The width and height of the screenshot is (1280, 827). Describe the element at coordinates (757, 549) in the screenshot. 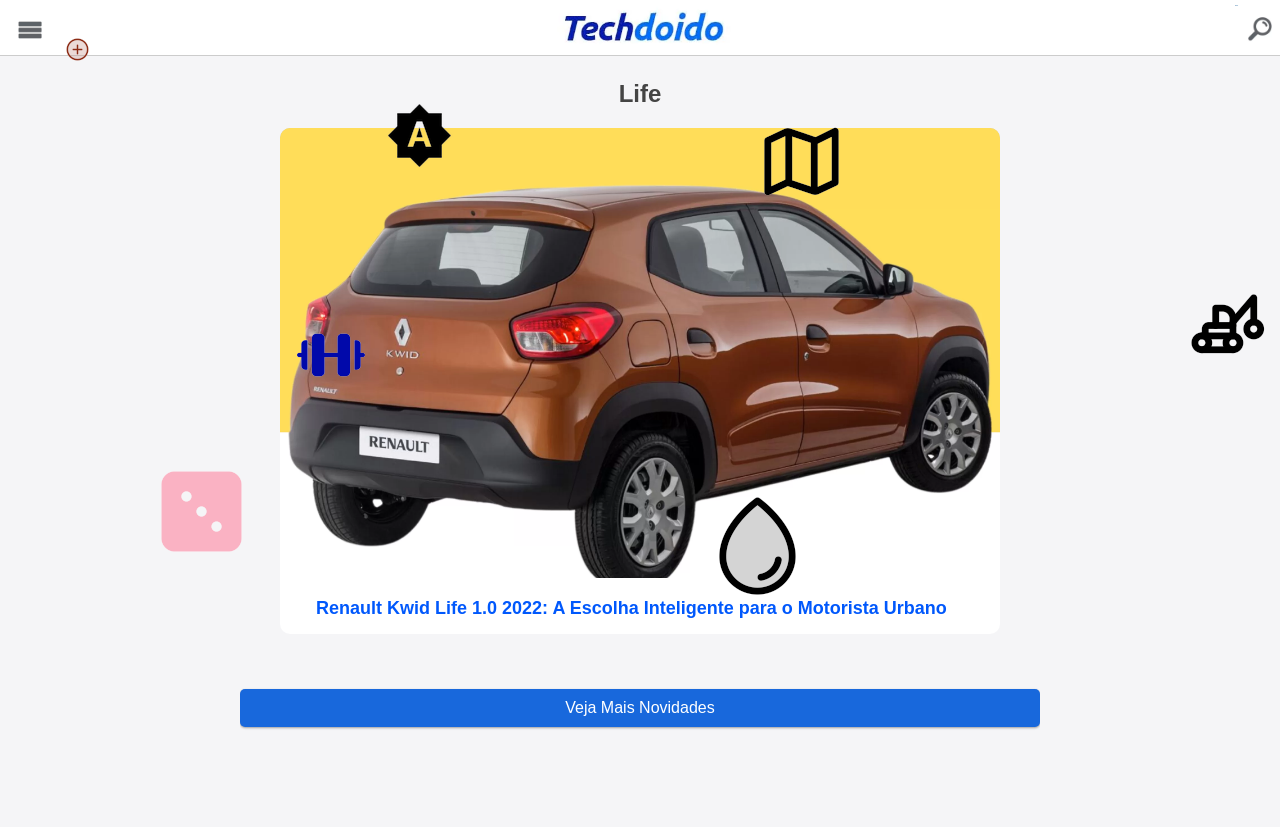

I see `adjust humidity or water settings` at that location.